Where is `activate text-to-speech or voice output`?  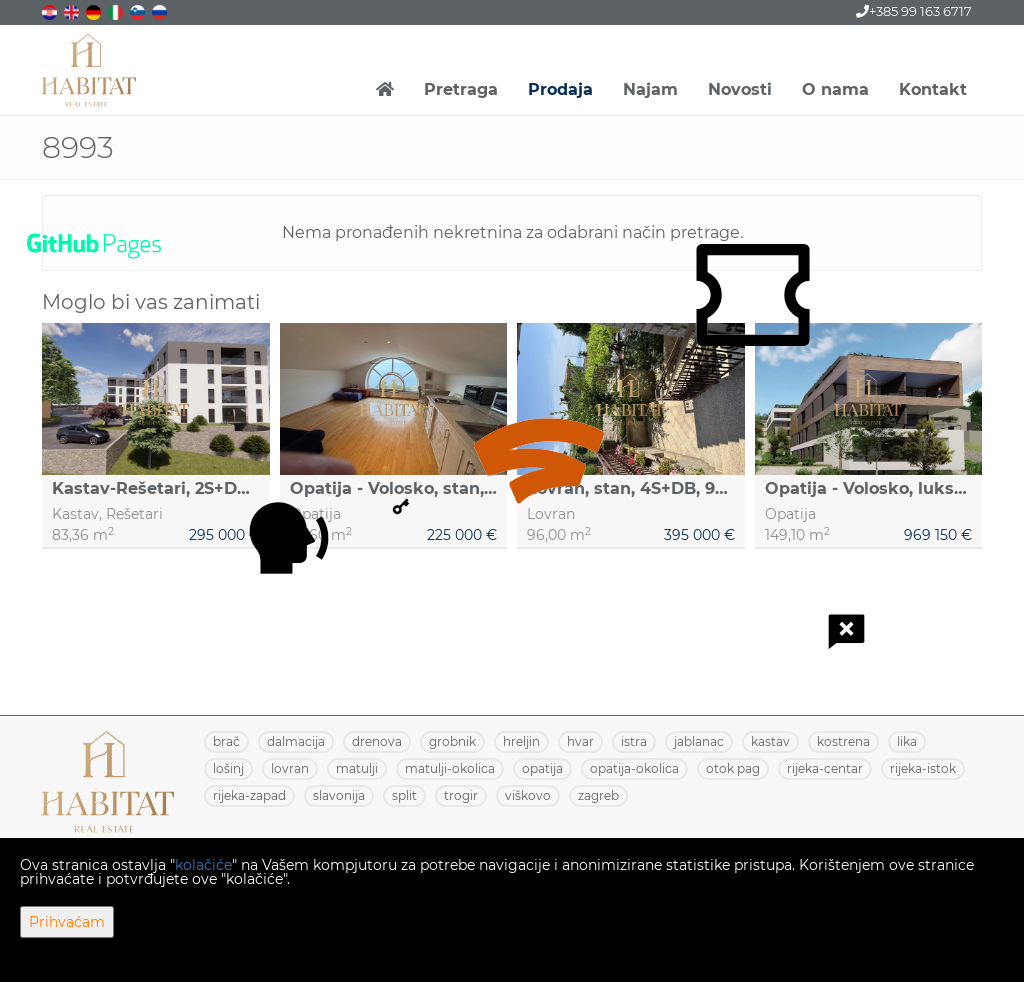 activate text-to-speech or voice output is located at coordinates (289, 538).